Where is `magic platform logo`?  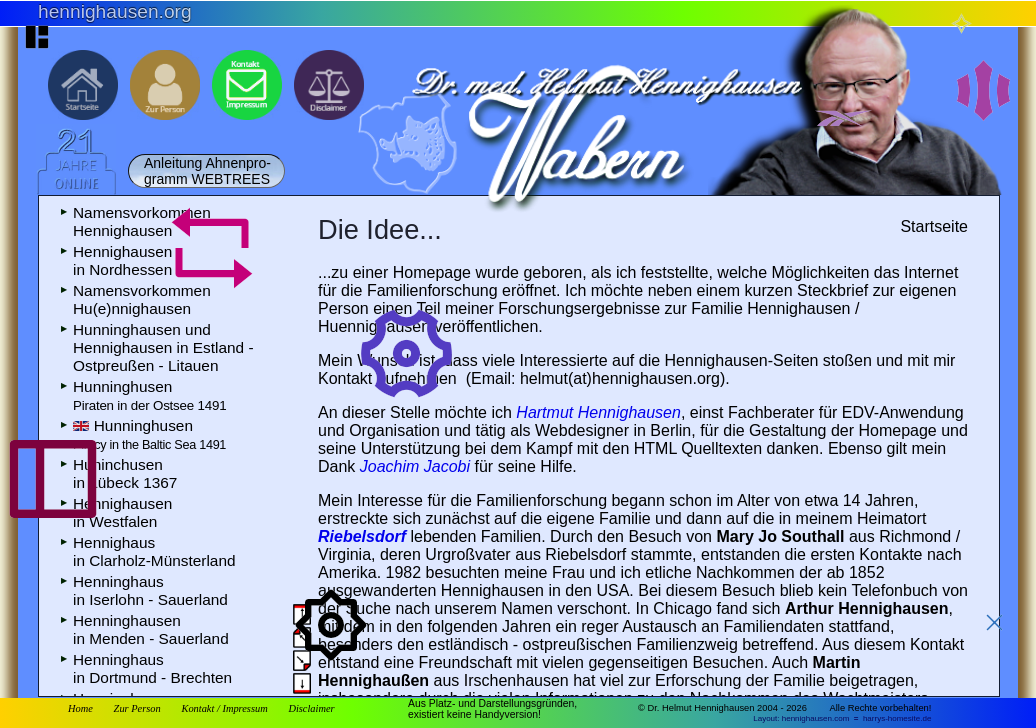
magic platform logo is located at coordinates (983, 90).